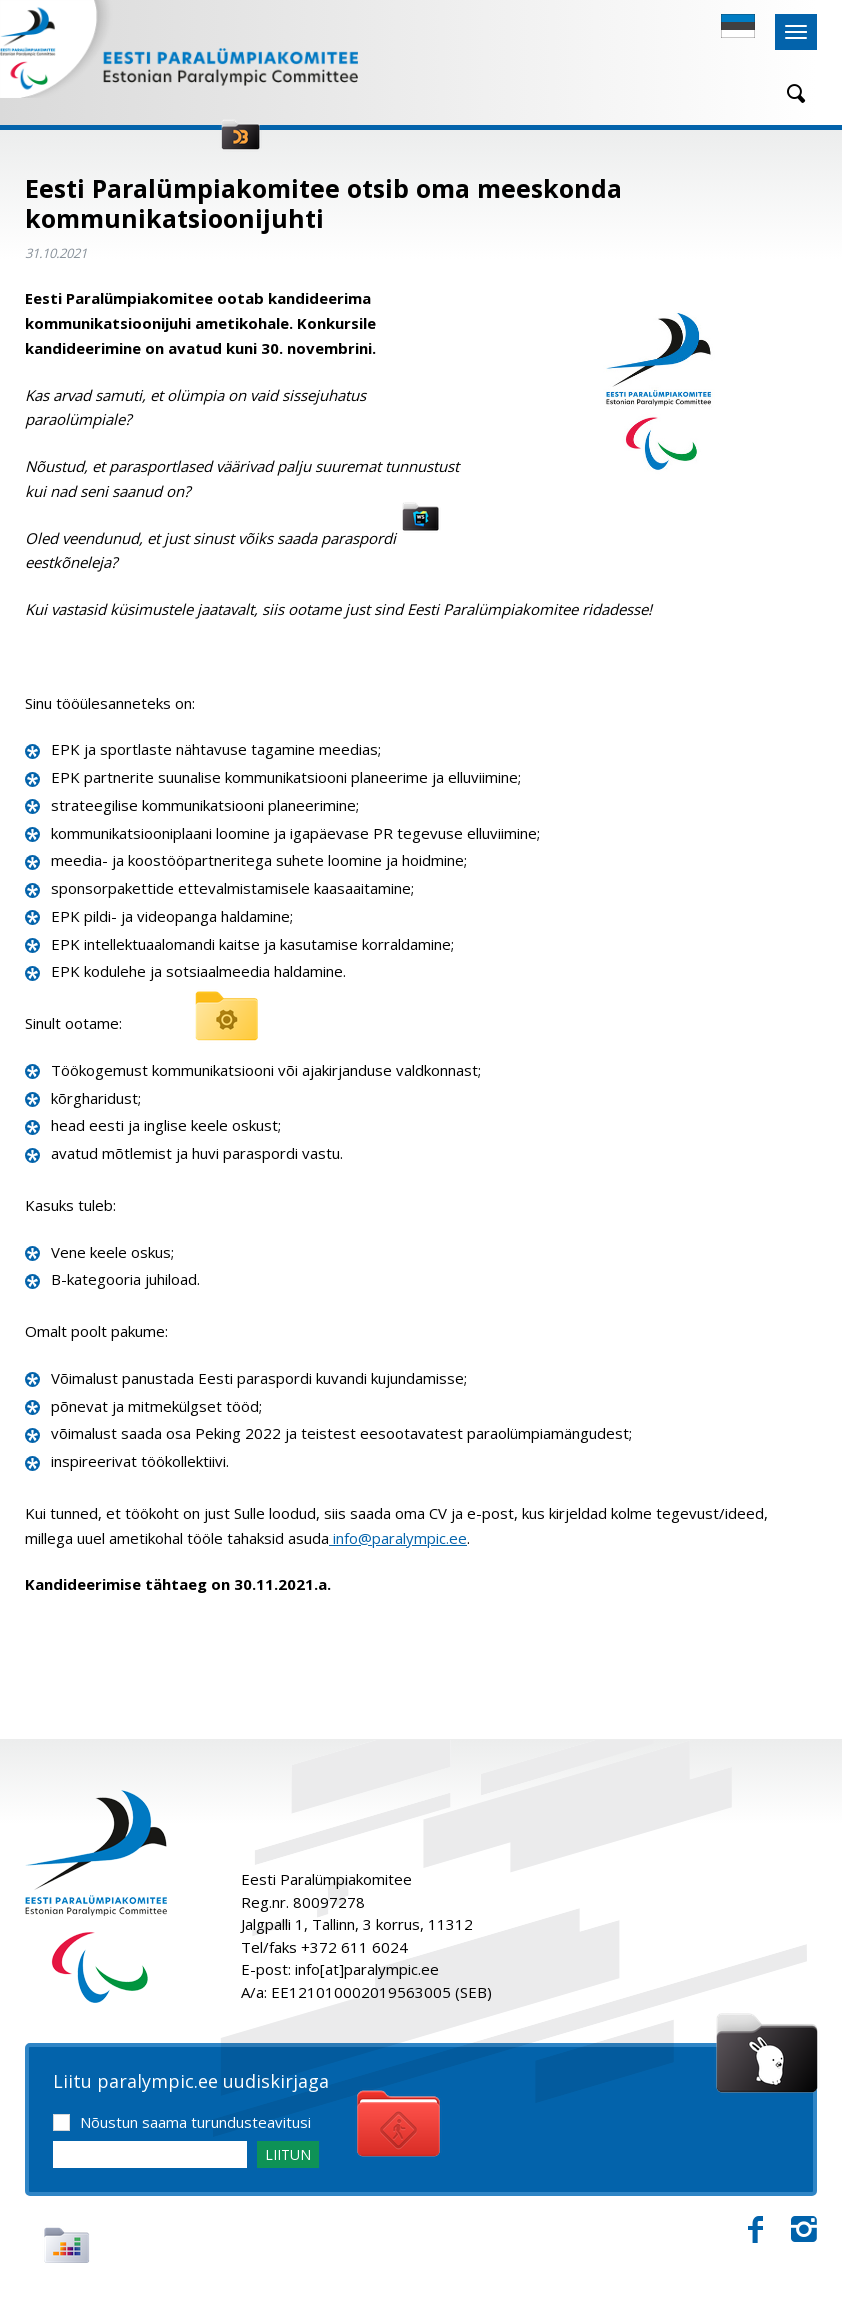  What do you see at coordinates (398, 2123) in the screenshot?
I see `access public or shared folder` at bounding box center [398, 2123].